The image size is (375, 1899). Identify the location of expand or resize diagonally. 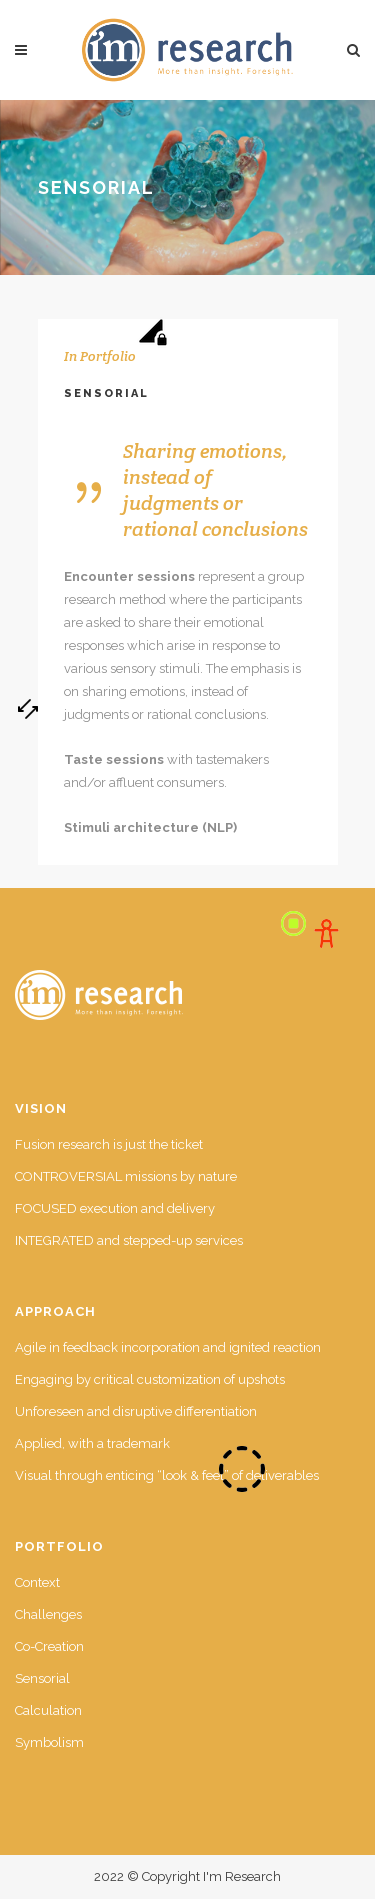
(28, 709).